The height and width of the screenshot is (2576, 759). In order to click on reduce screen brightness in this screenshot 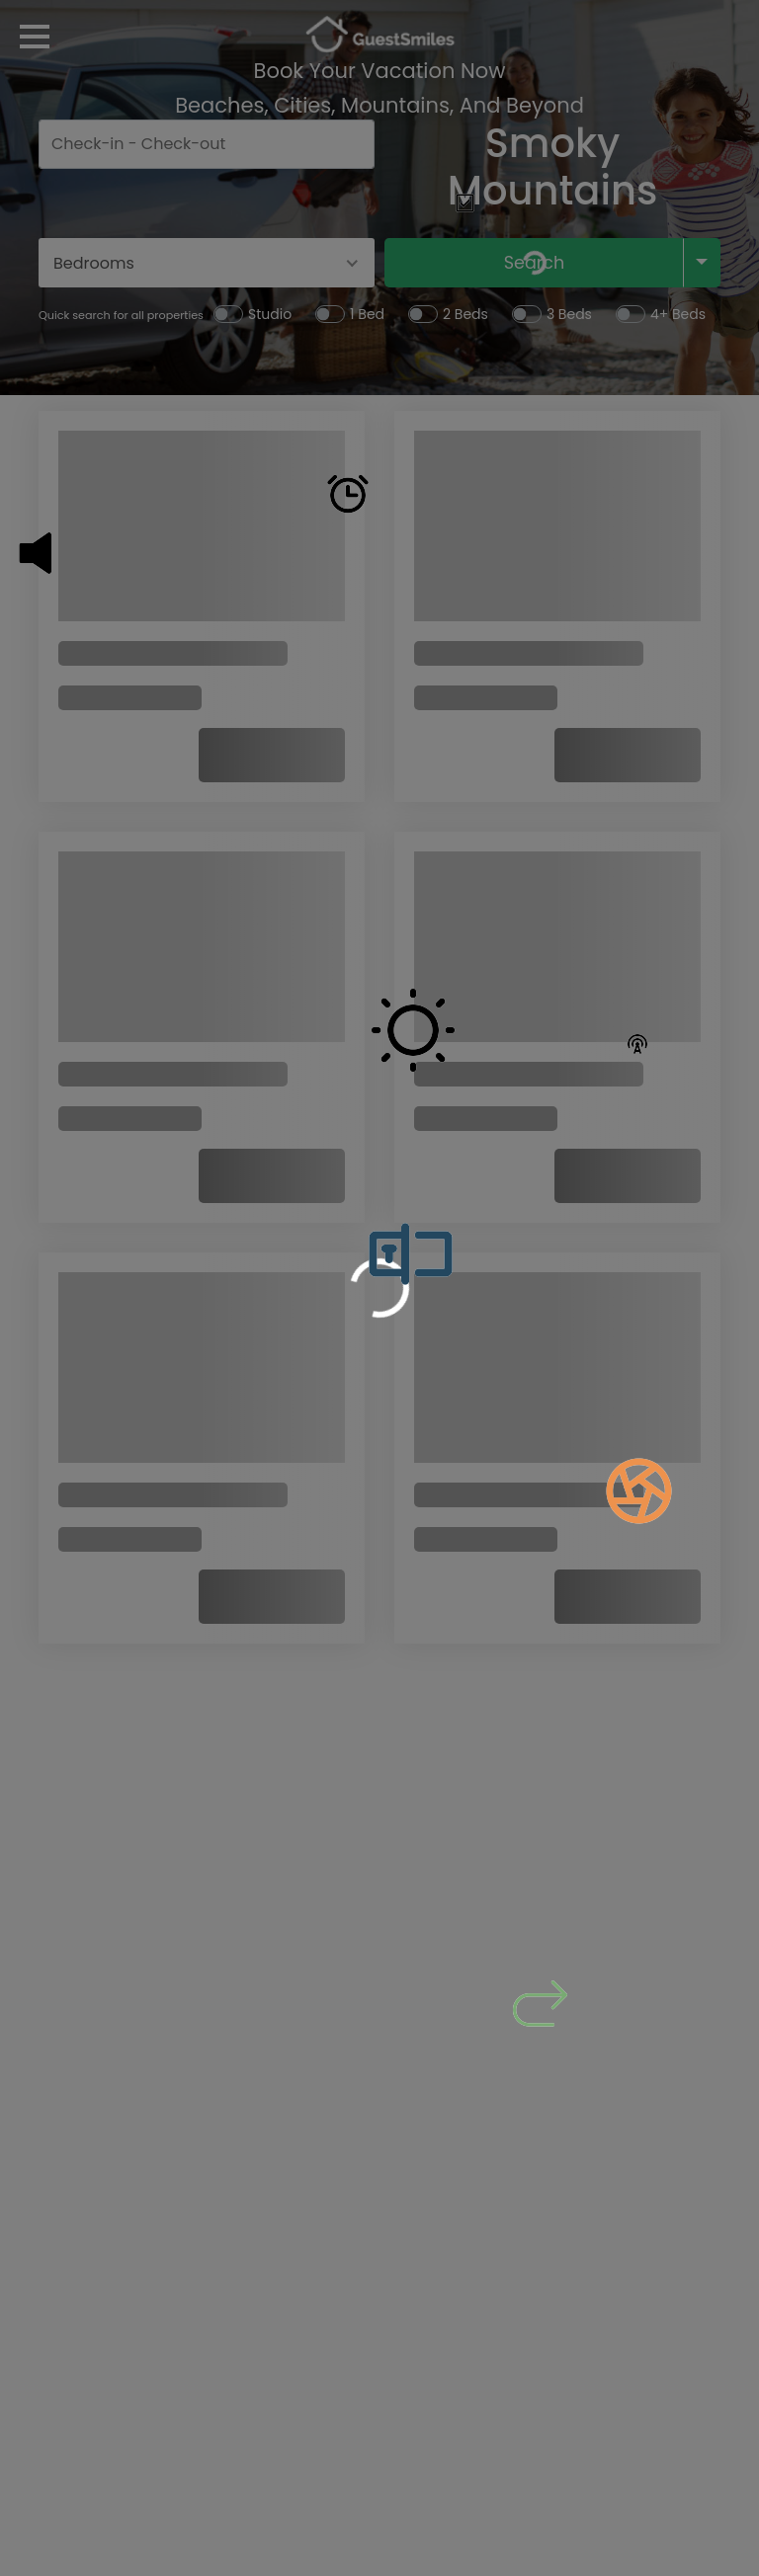, I will do `click(413, 1030)`.